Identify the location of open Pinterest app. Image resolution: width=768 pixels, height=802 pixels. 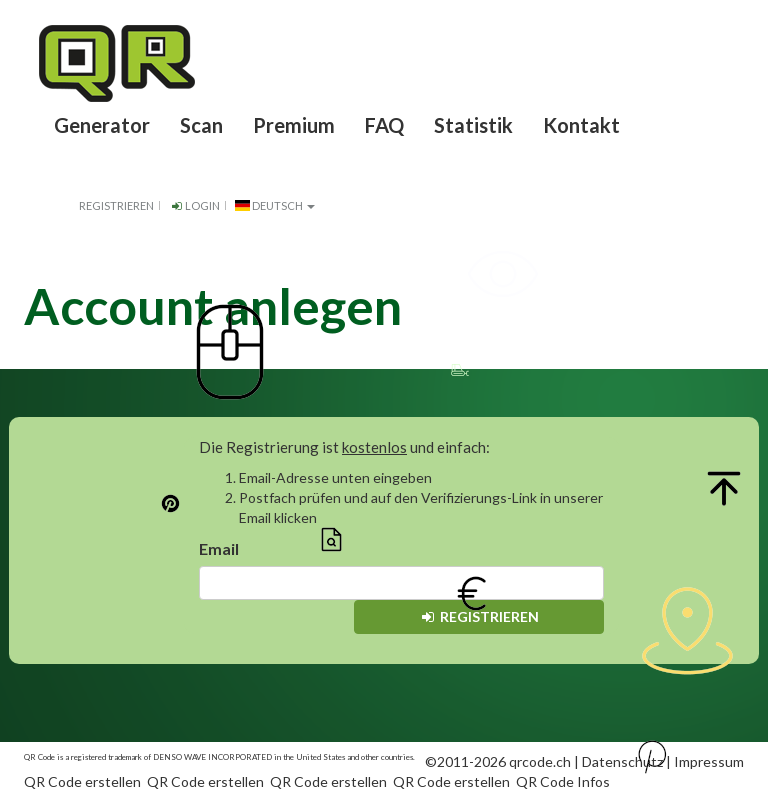
(170, 503).